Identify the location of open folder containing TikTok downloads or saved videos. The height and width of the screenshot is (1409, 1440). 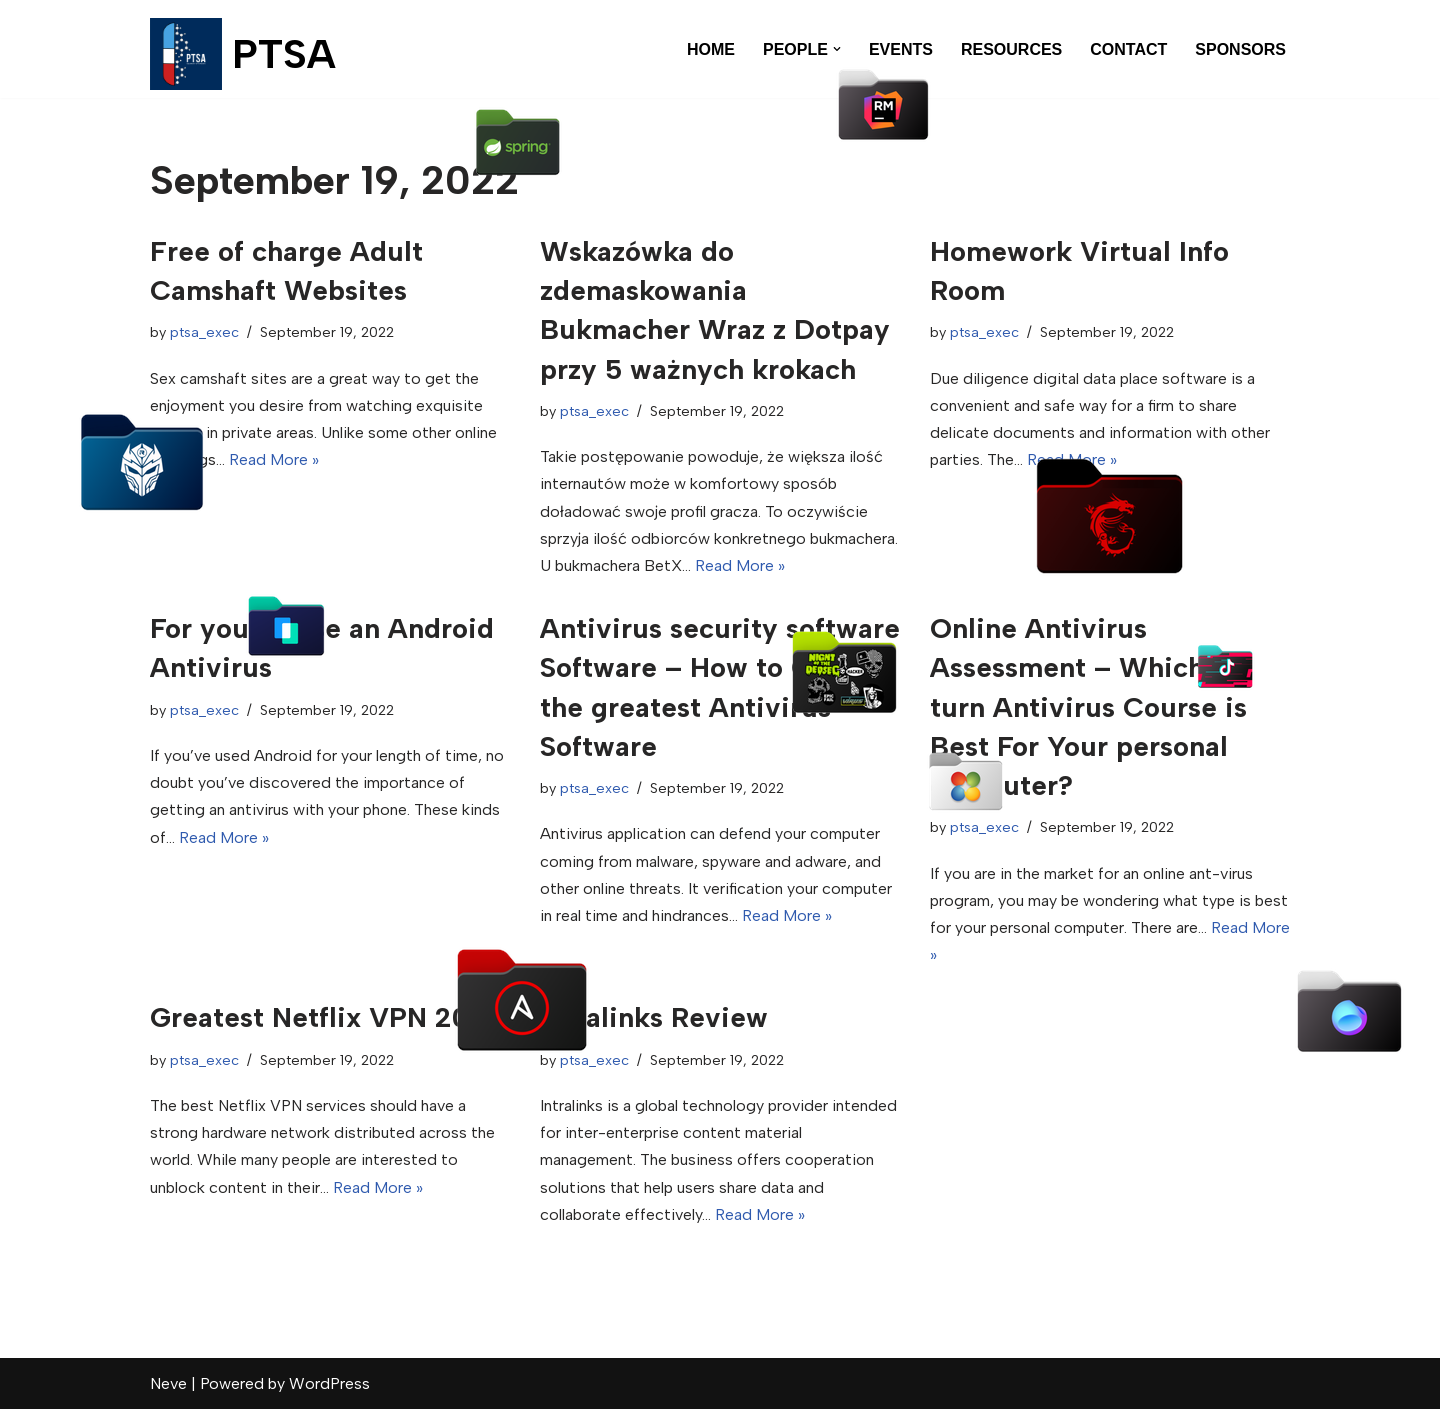
(1225, 668).